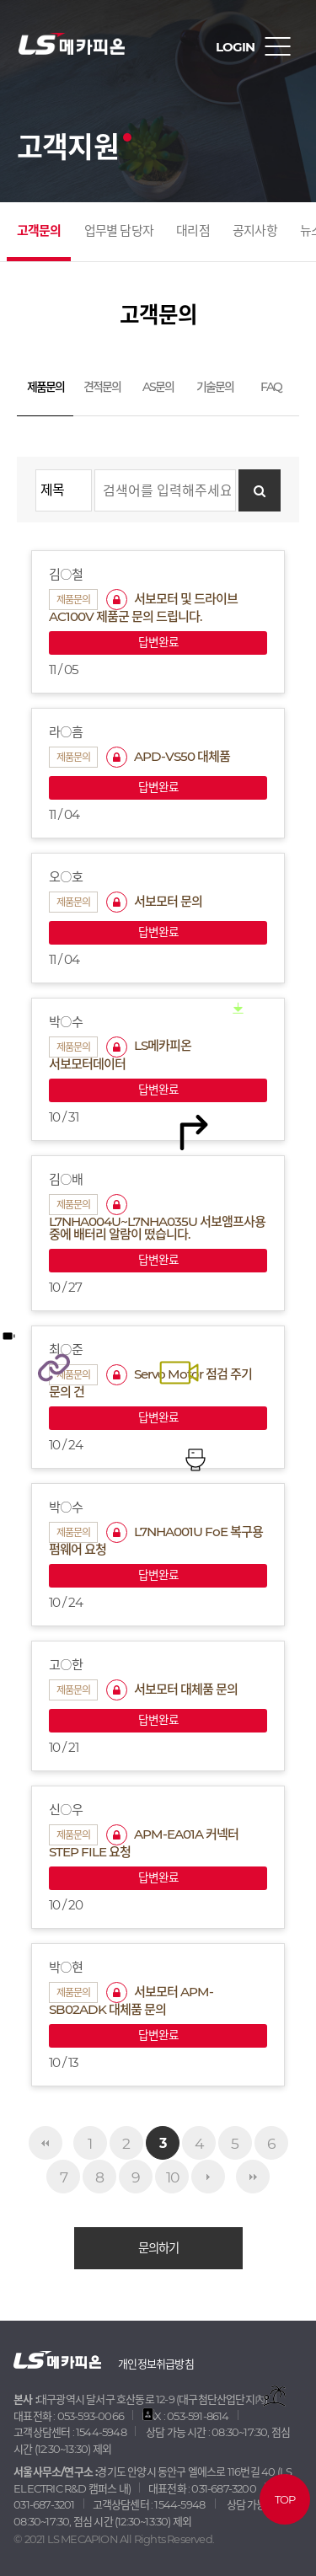  What do you see at coordinates (8, 1336) in the screenshot?
I see `shows current battery level` at bounding box center [8, 1336].